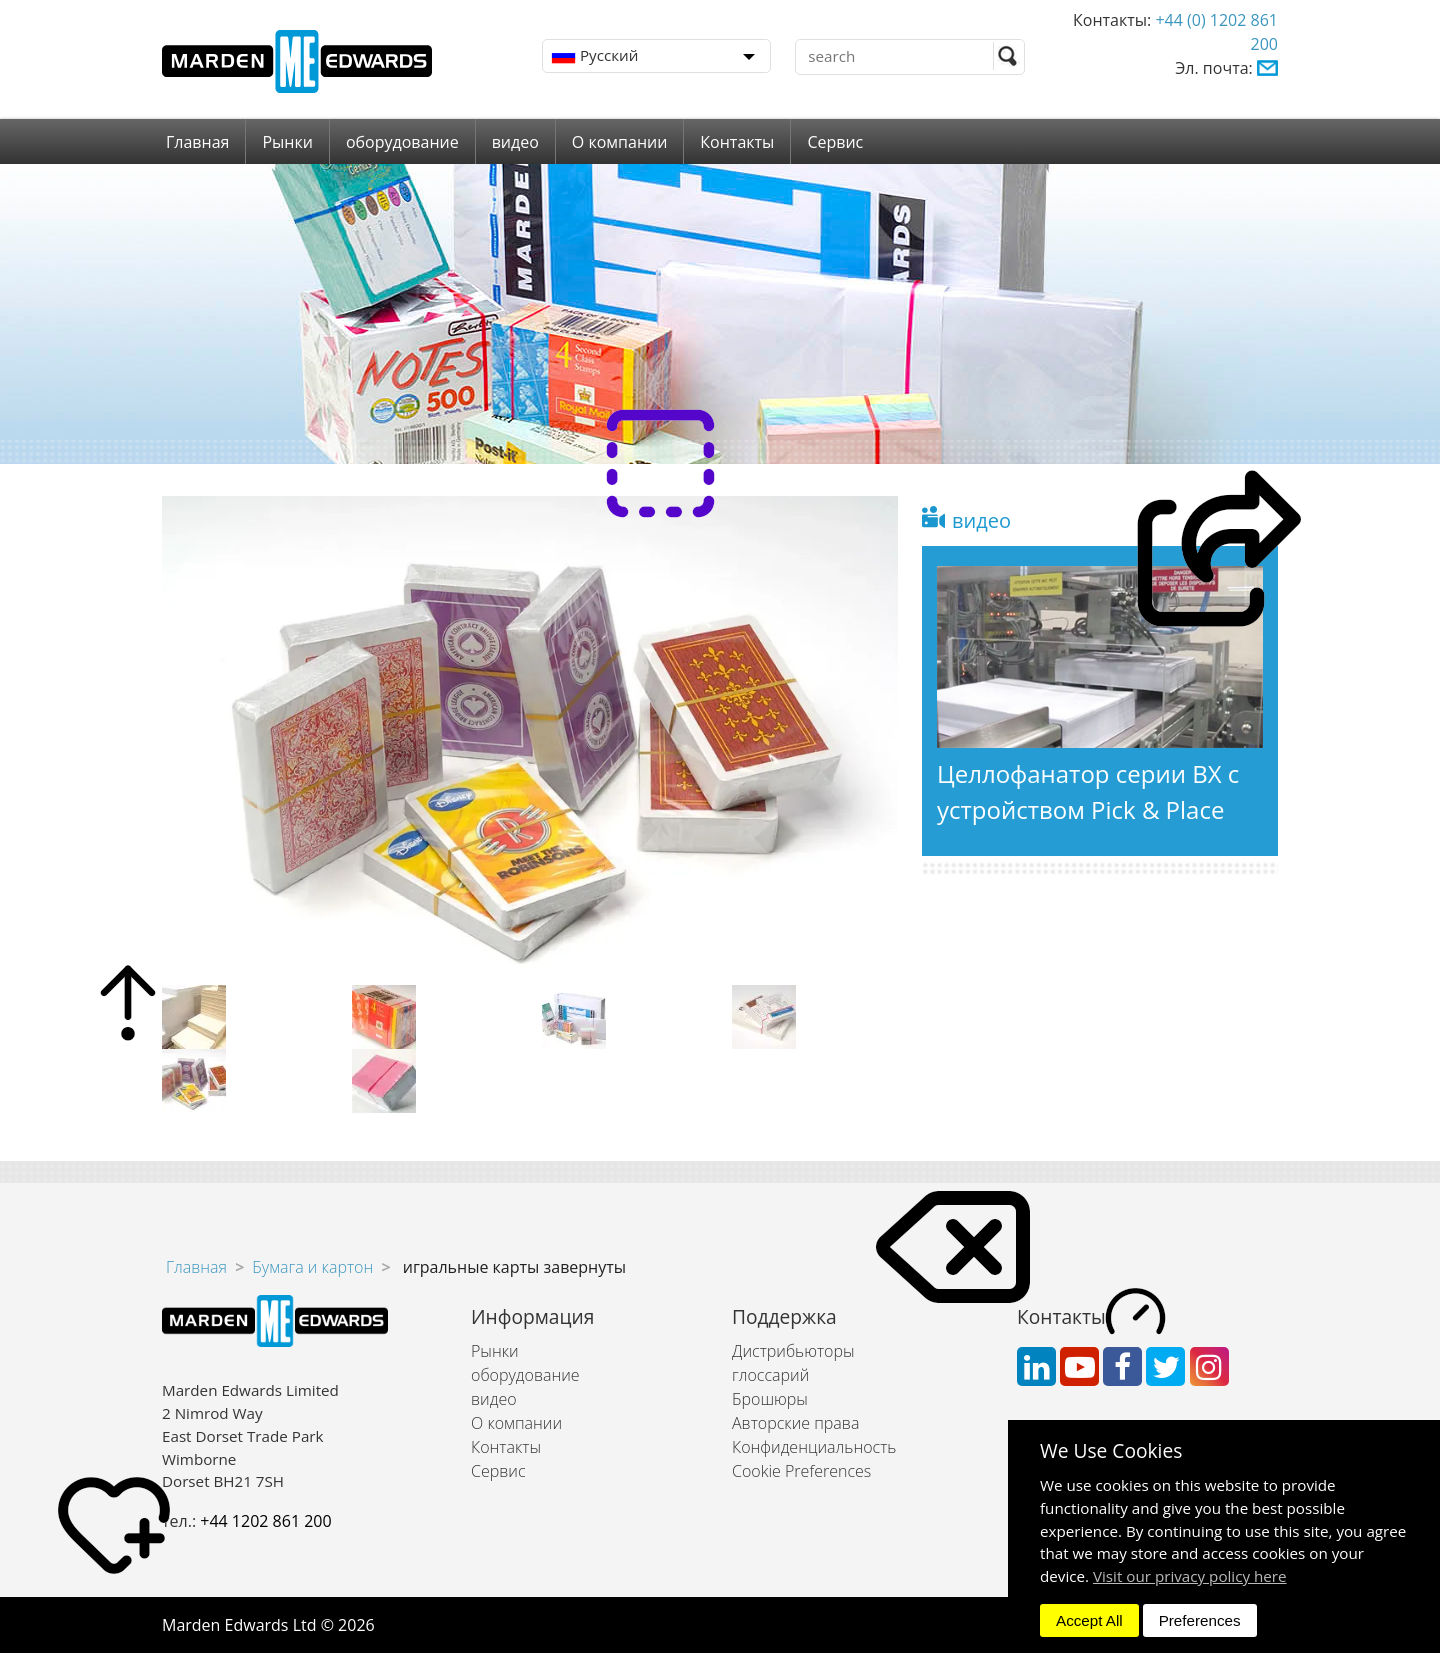  What do you see at coordinates (953, 1247) in the screenshot?
I see `delete selected item` at bounding box center [953, 1247].